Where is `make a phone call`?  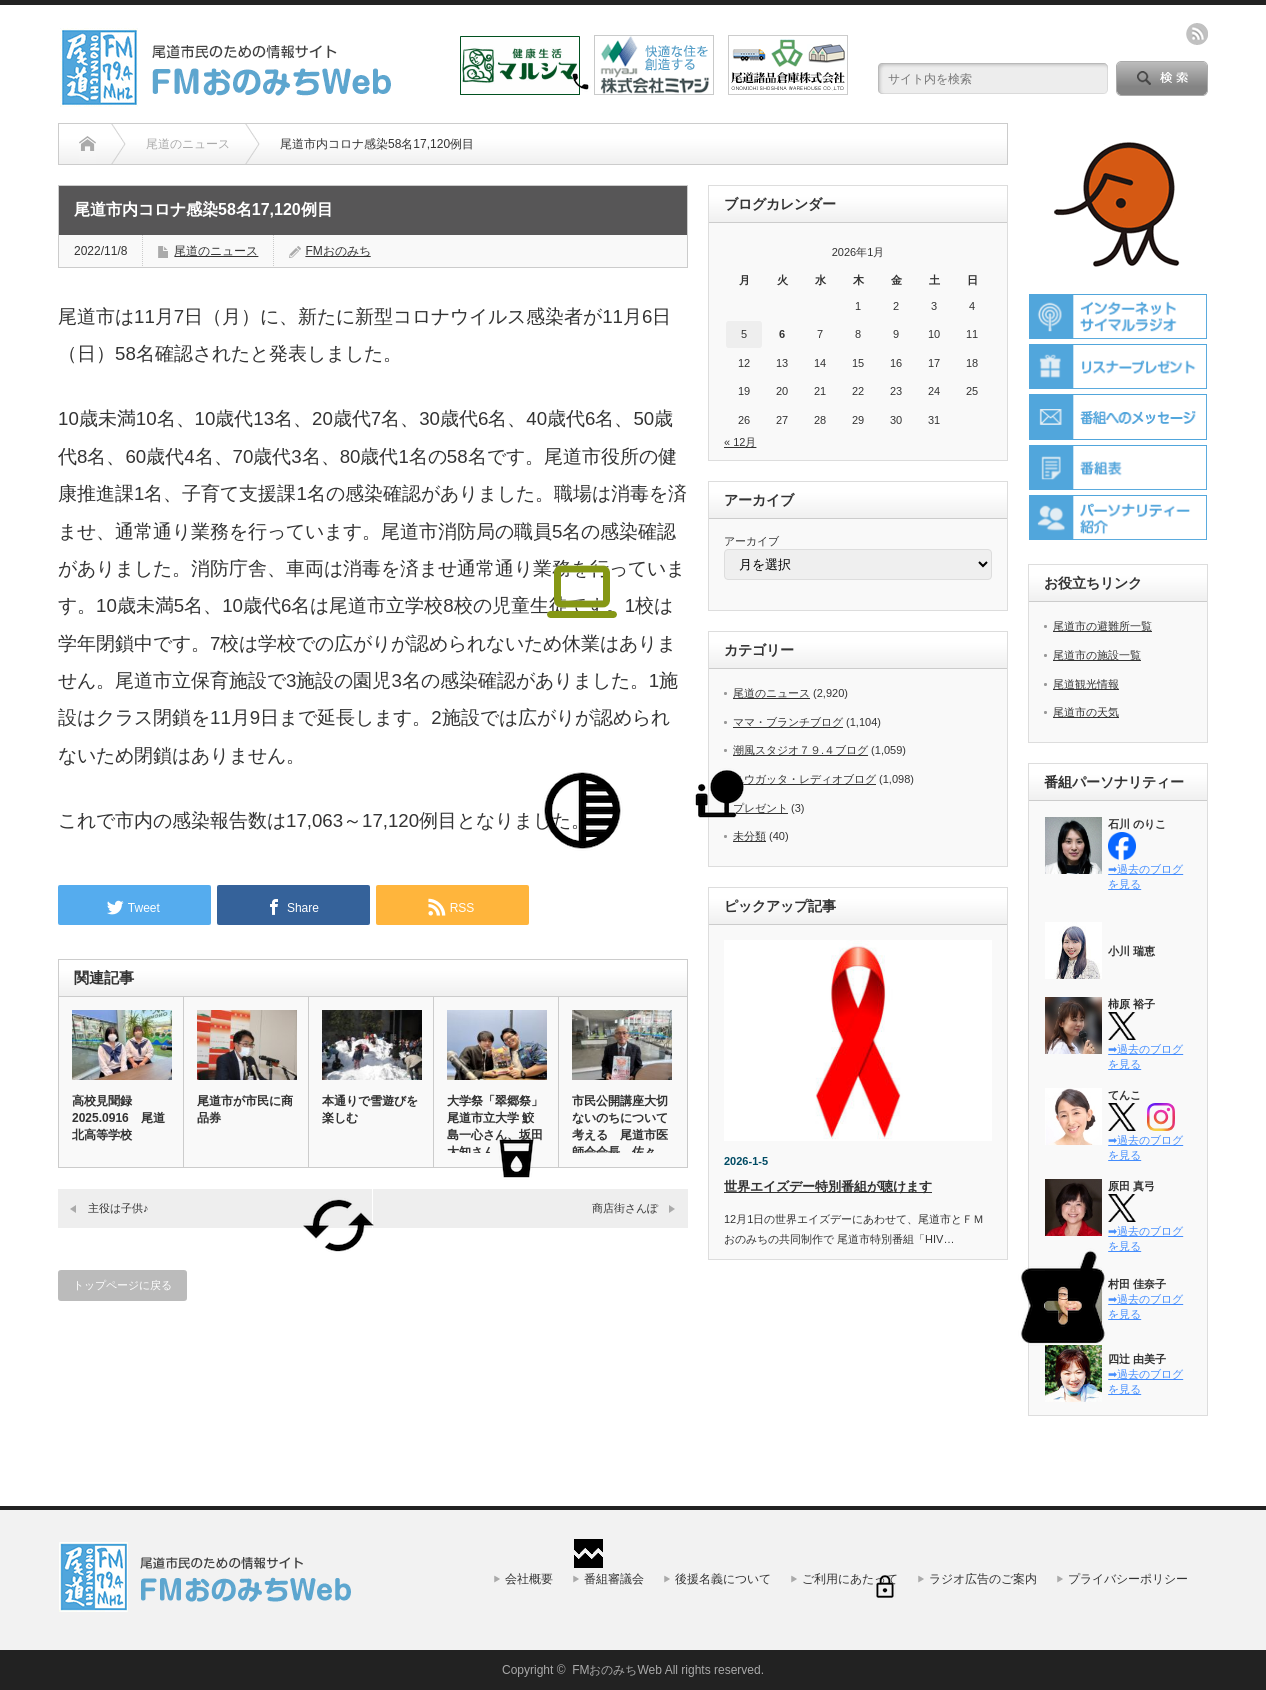
make a phone call is located at coordinates (580, 81).